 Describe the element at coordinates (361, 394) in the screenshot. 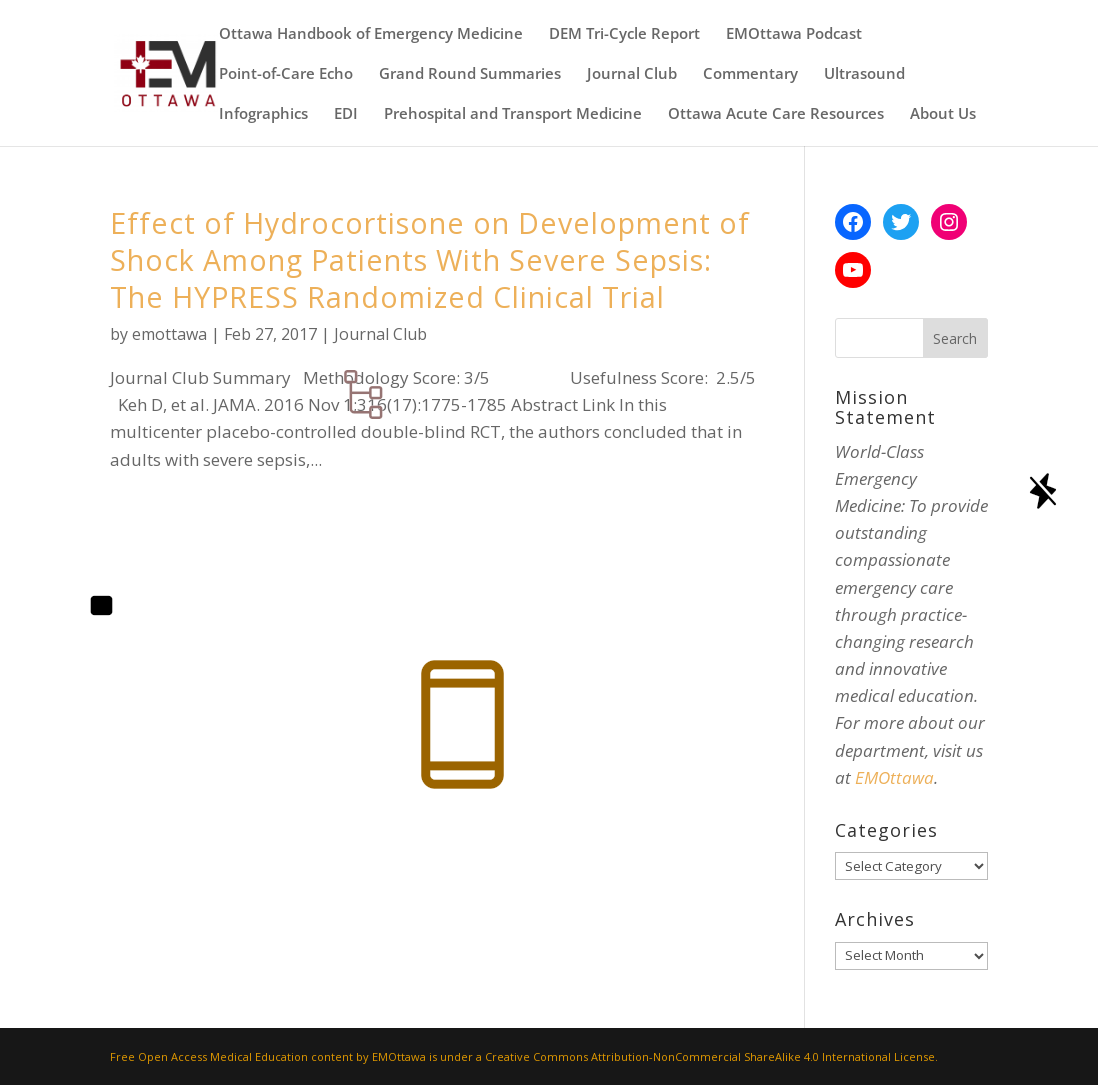

I see `view hierarchical tree structure` at that location.